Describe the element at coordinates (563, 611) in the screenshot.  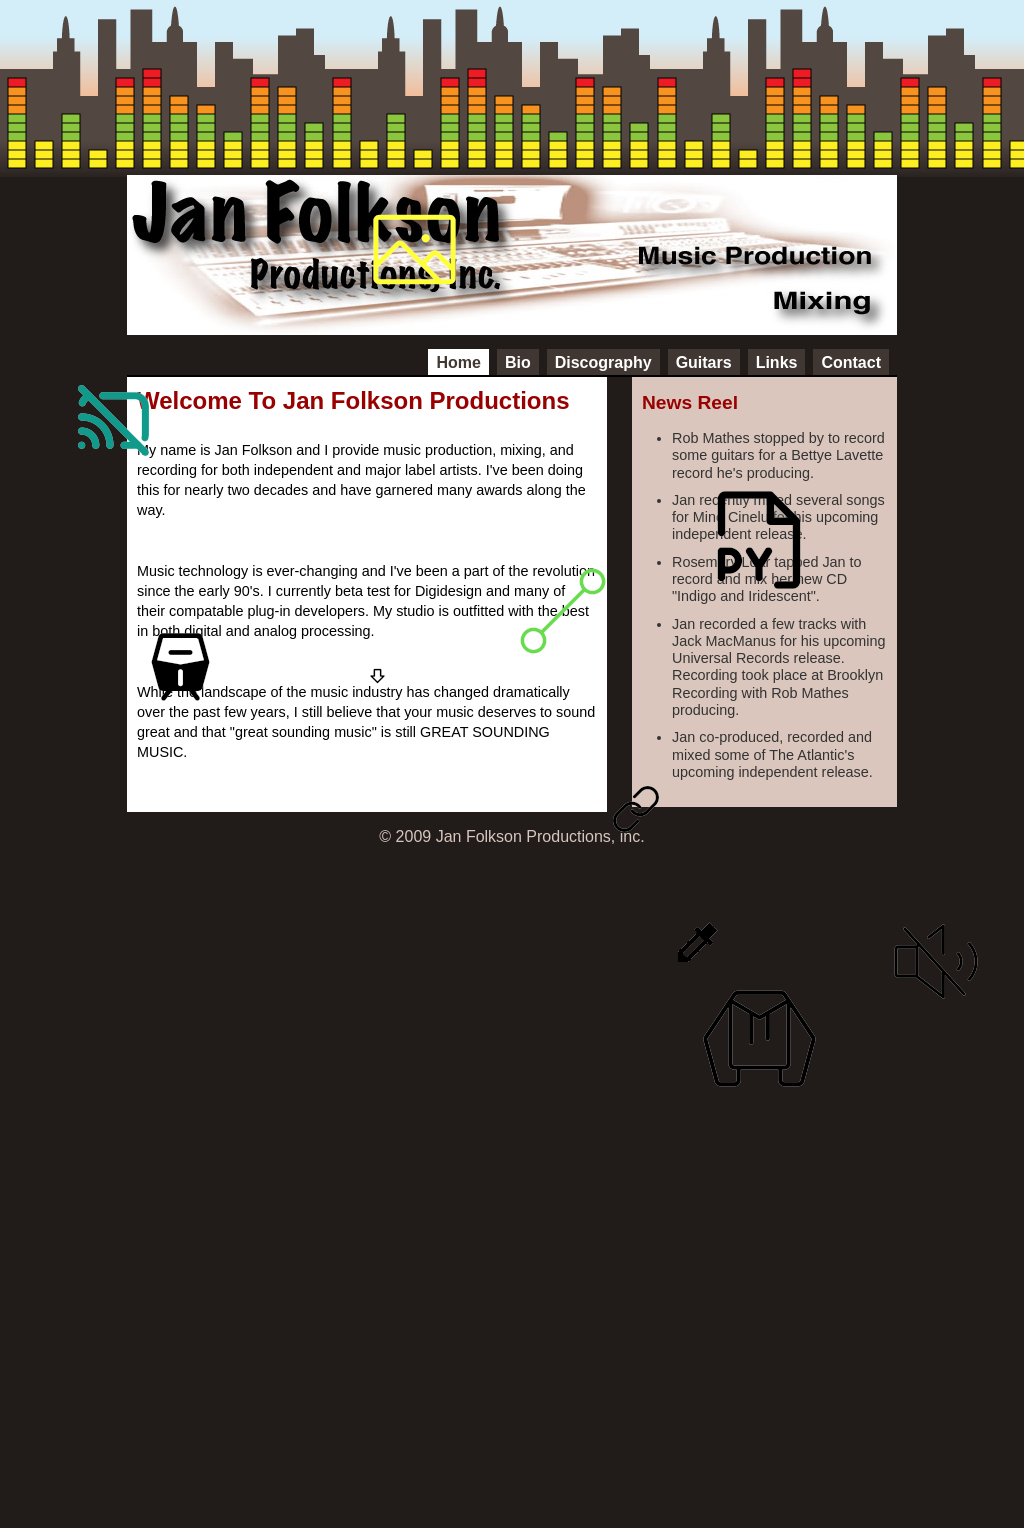
I see `draw a line segment between two points` at that location.